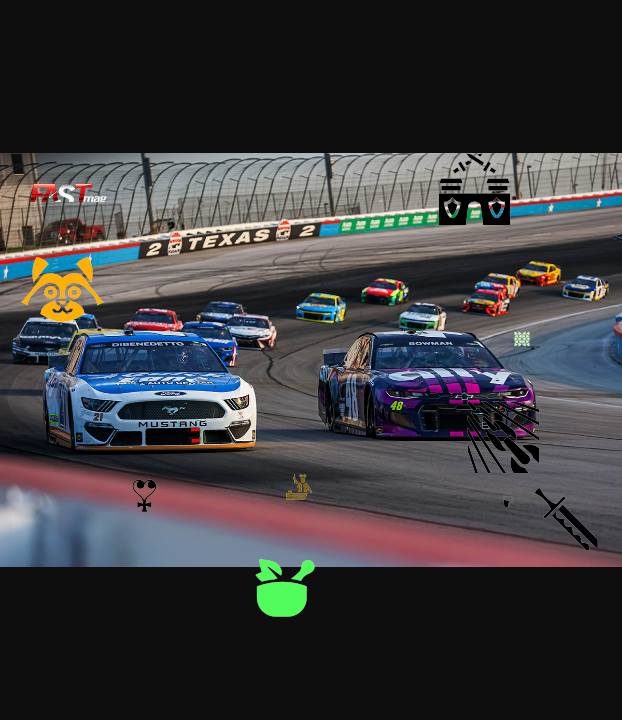 The height and width of the screenshot is (720, 622). What do you see at coordinates (508, 500) in the screenshot?
I see `a bucket or container item in game inventory` at bounding box center [508, 500].